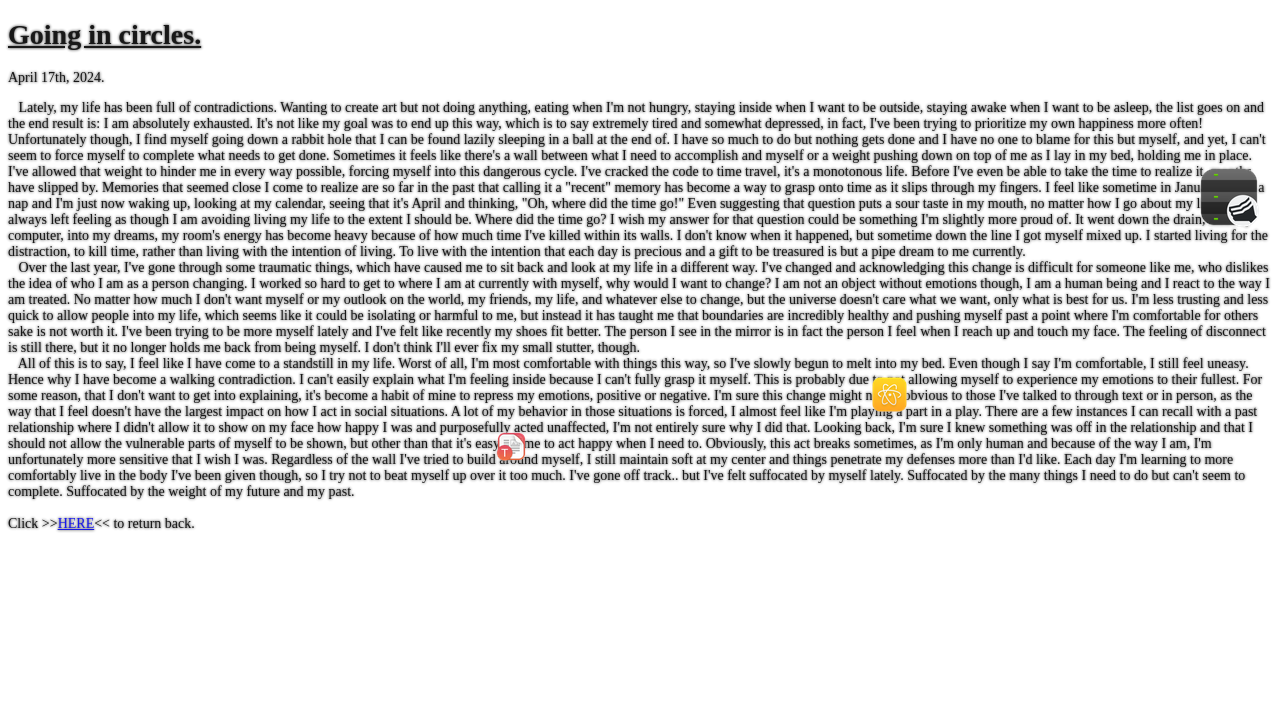  I want to click on open FreeOffice TextMaker word processor, so click(511, 446).